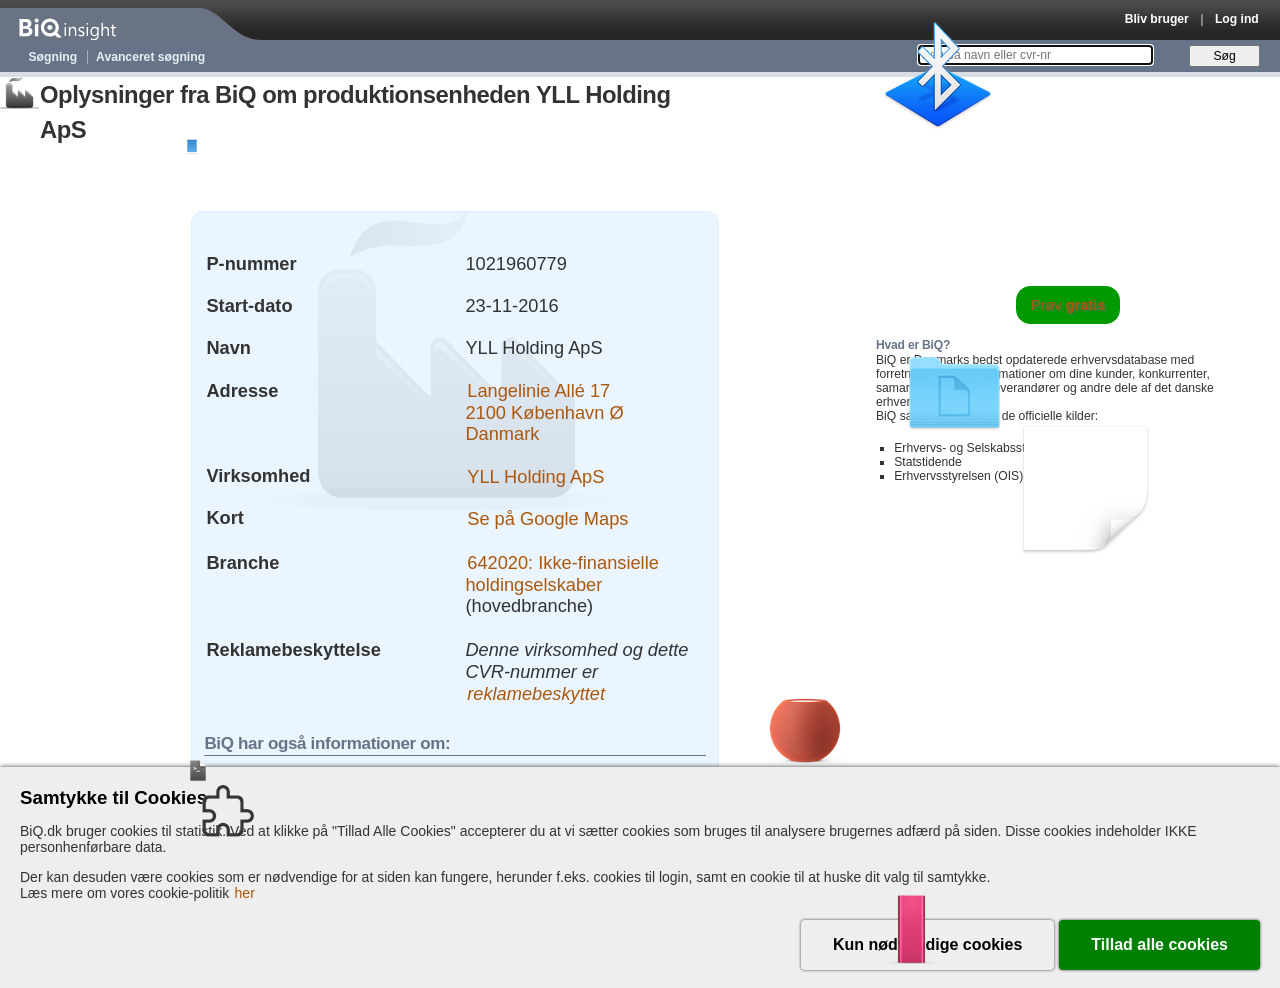 The width and height of the screenshot is (1280, 988). I want to click on open your documents folder, so click(954, 392).